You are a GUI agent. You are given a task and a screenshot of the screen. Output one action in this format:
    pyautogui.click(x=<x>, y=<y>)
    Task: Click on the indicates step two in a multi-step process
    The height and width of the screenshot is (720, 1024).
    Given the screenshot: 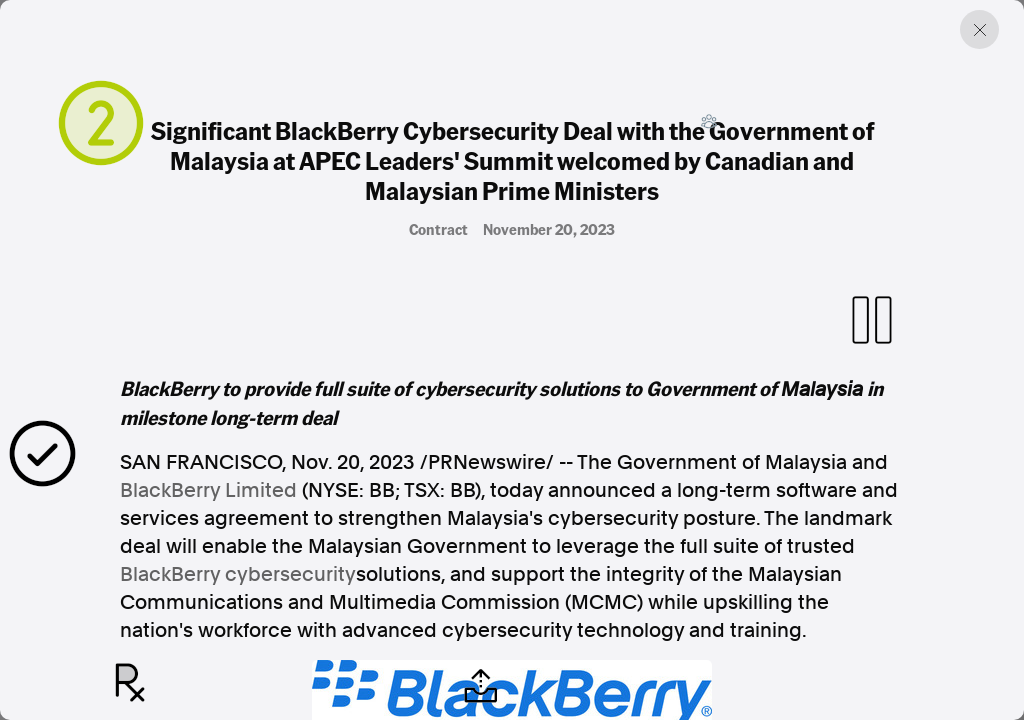 What is the action you would take?
    pyautogui.click(x=101, y=123)
    